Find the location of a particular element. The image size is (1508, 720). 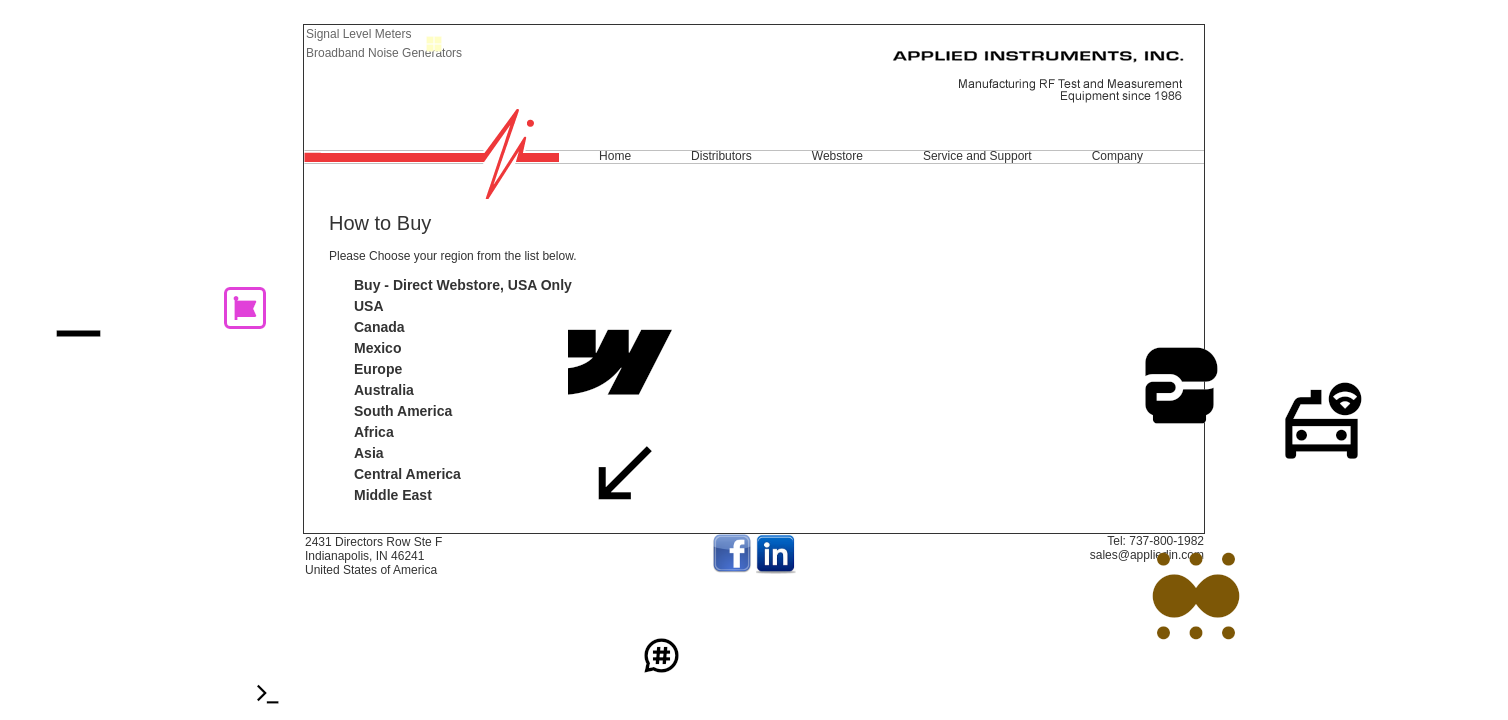

open a threaded conversation is located at coordinates (661, 655).